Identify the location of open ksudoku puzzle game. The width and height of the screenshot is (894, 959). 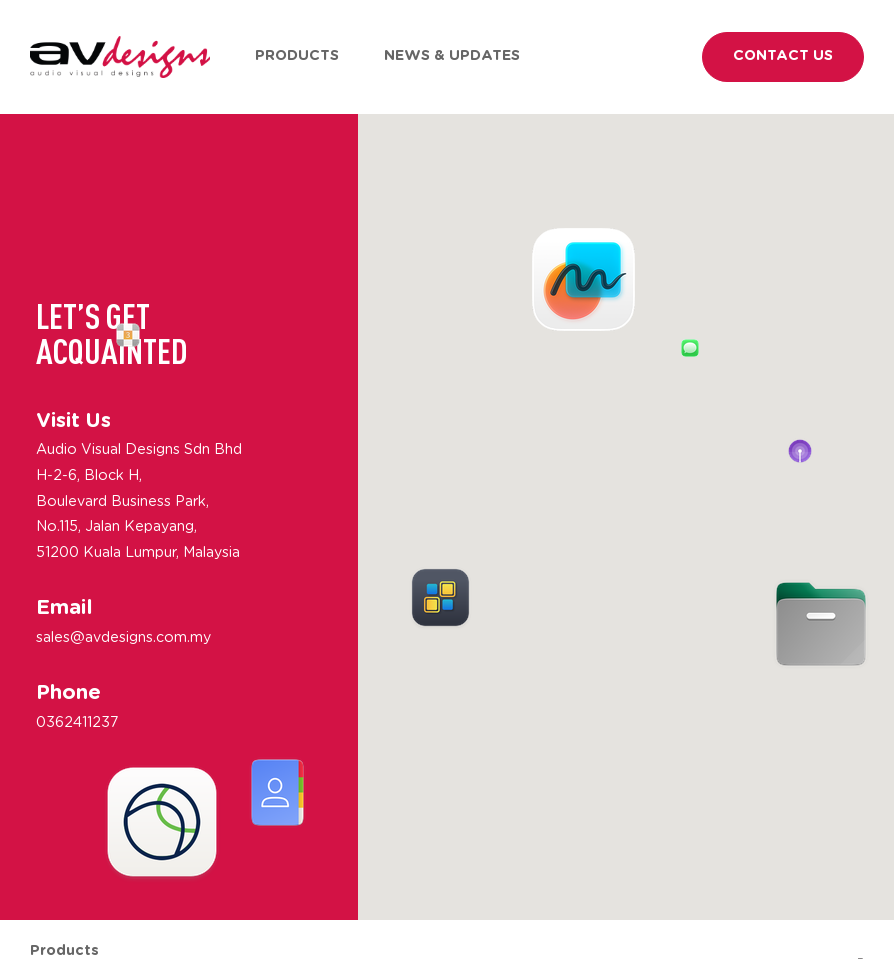
(128, 335).